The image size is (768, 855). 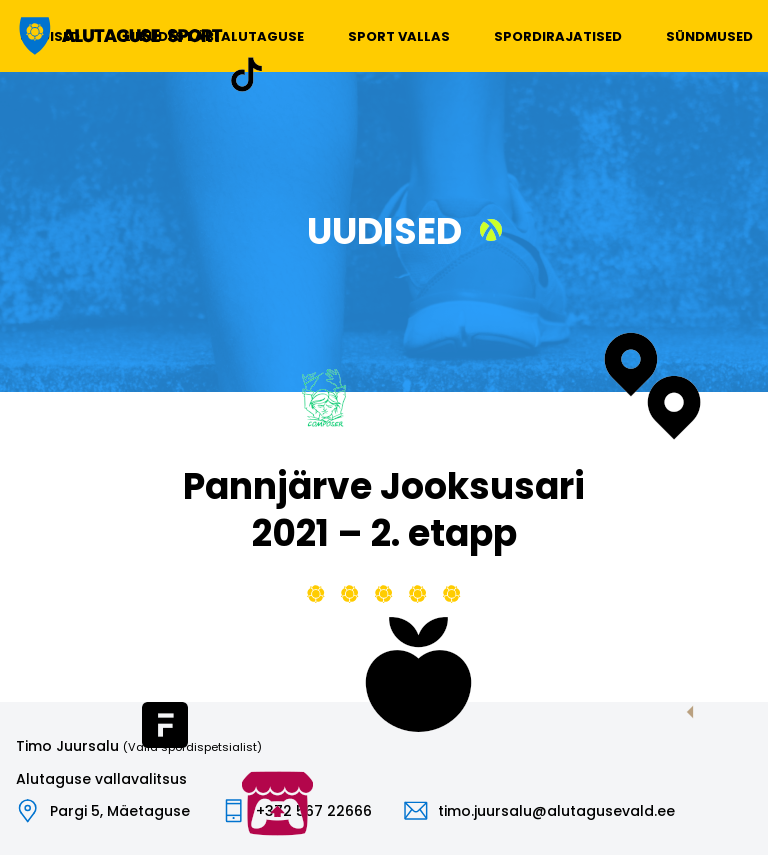 What do you see at coordinates (324, 398) in the screenshot?
I see `visit the Composer website or documentation` at bounding box center [324, 398].